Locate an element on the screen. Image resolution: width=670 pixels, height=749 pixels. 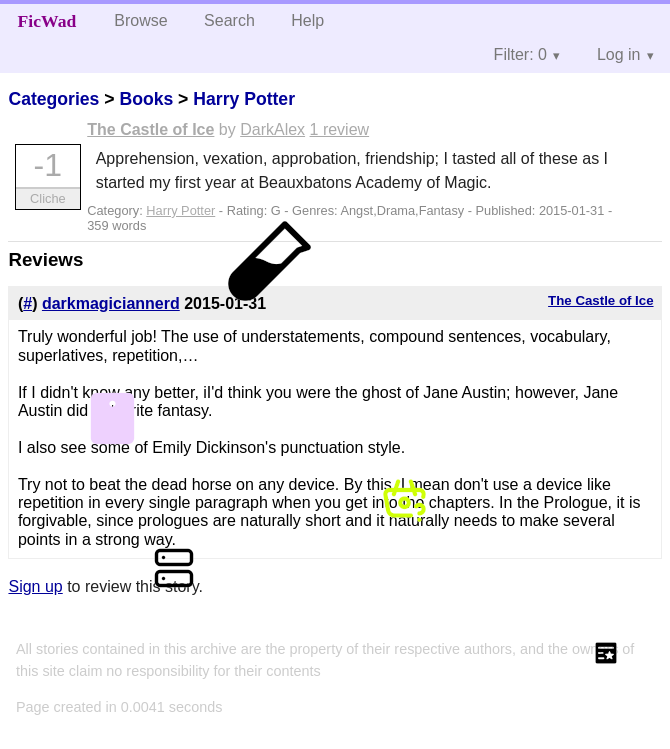
view your favorites list is located at coordinates (606, 653).